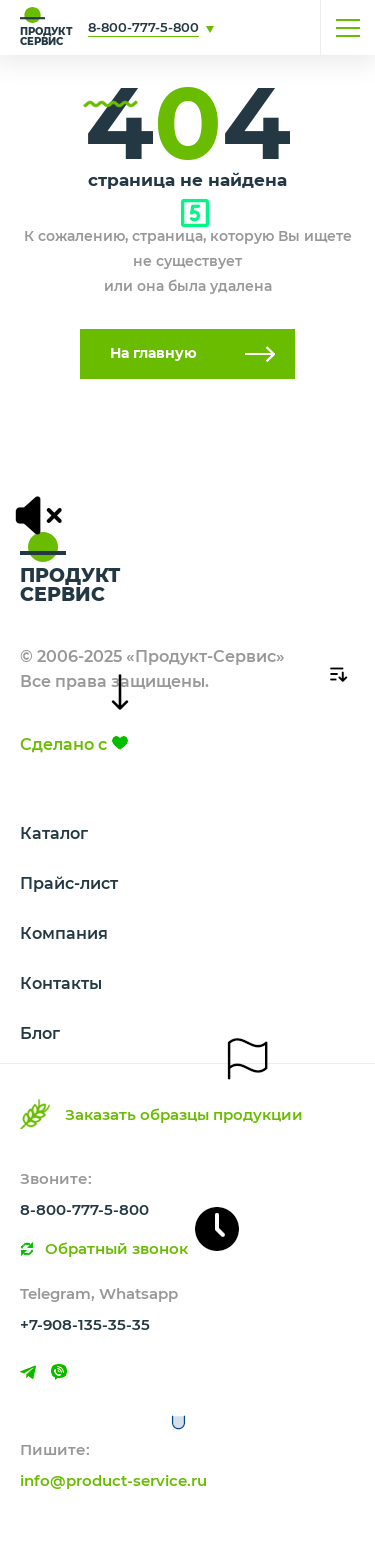 The image size is (375, 1553). What do you see at coordinates (178, 1421) in the screenshot?
I see `combine or merge selected shapes` at bounding box center [178, 1421].